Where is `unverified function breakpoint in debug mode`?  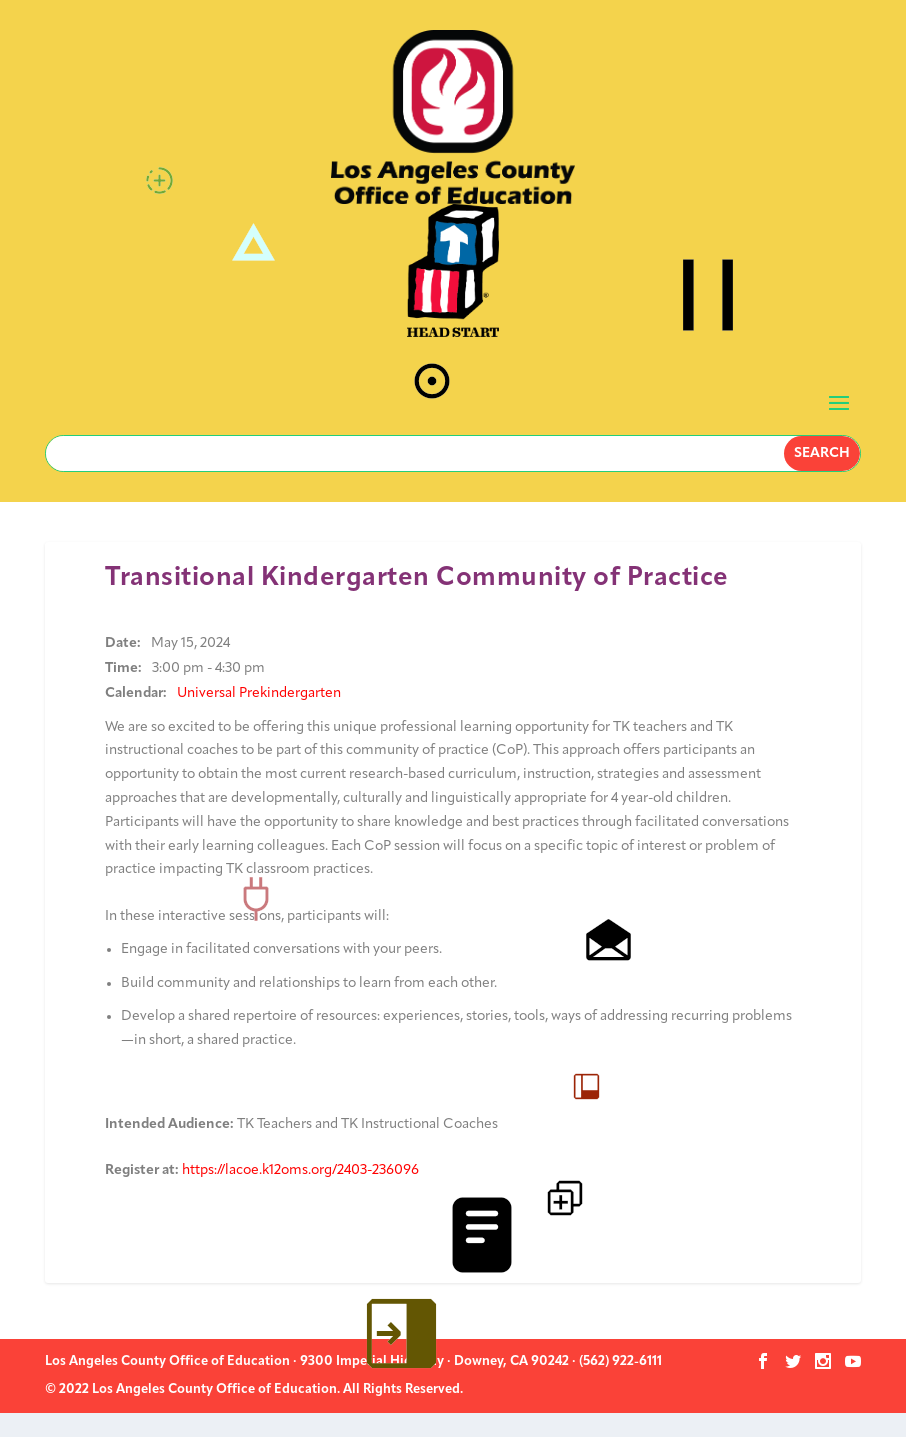
unverified function breakpoint in debug mode is located at coordinates (253, 244).